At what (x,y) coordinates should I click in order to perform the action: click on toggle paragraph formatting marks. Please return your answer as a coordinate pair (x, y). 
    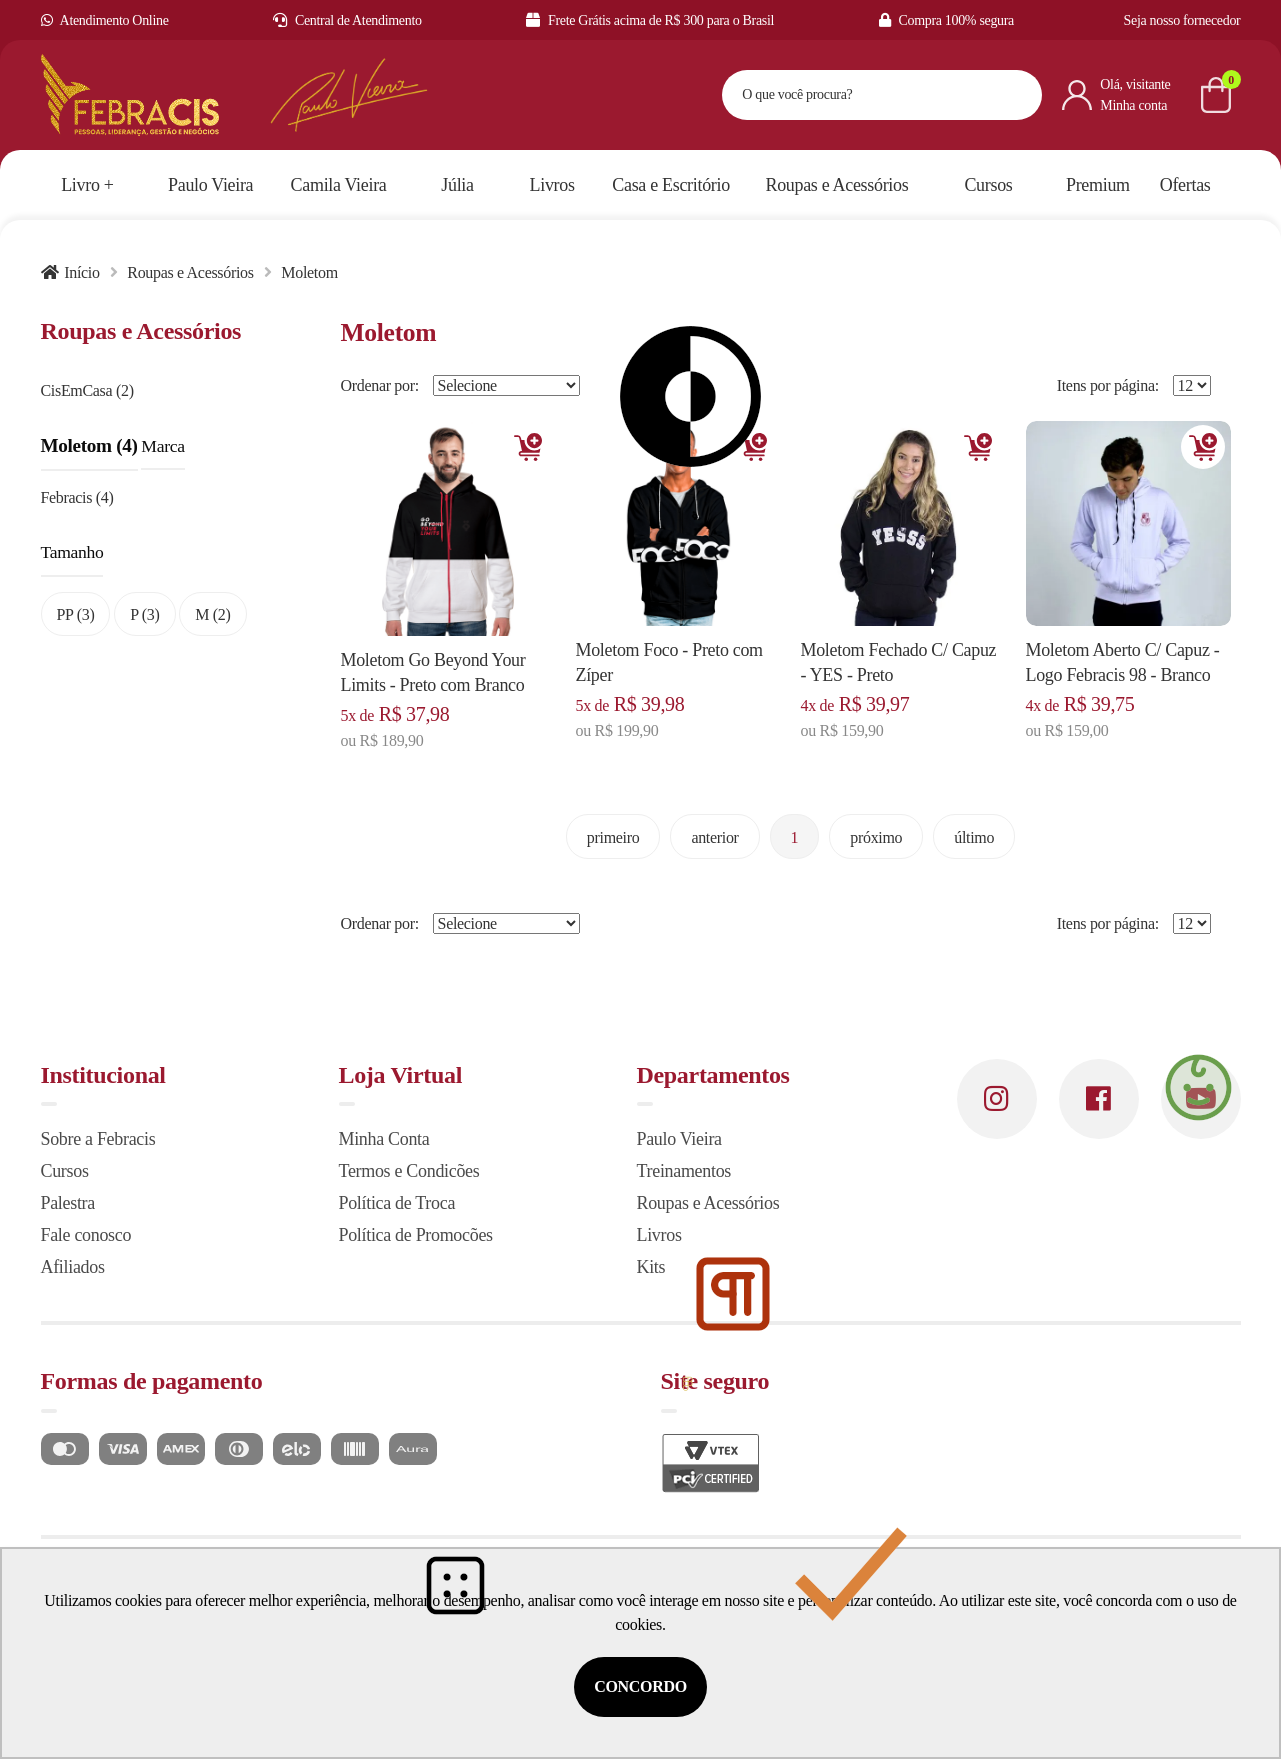
    Looking at the image, I should click on (733, 1294).